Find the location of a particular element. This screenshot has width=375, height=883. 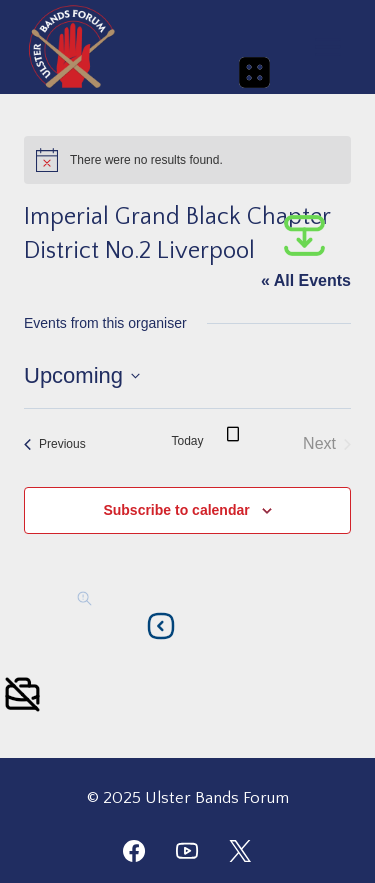

go back to the previous screen is located at coordinates (161, 626).